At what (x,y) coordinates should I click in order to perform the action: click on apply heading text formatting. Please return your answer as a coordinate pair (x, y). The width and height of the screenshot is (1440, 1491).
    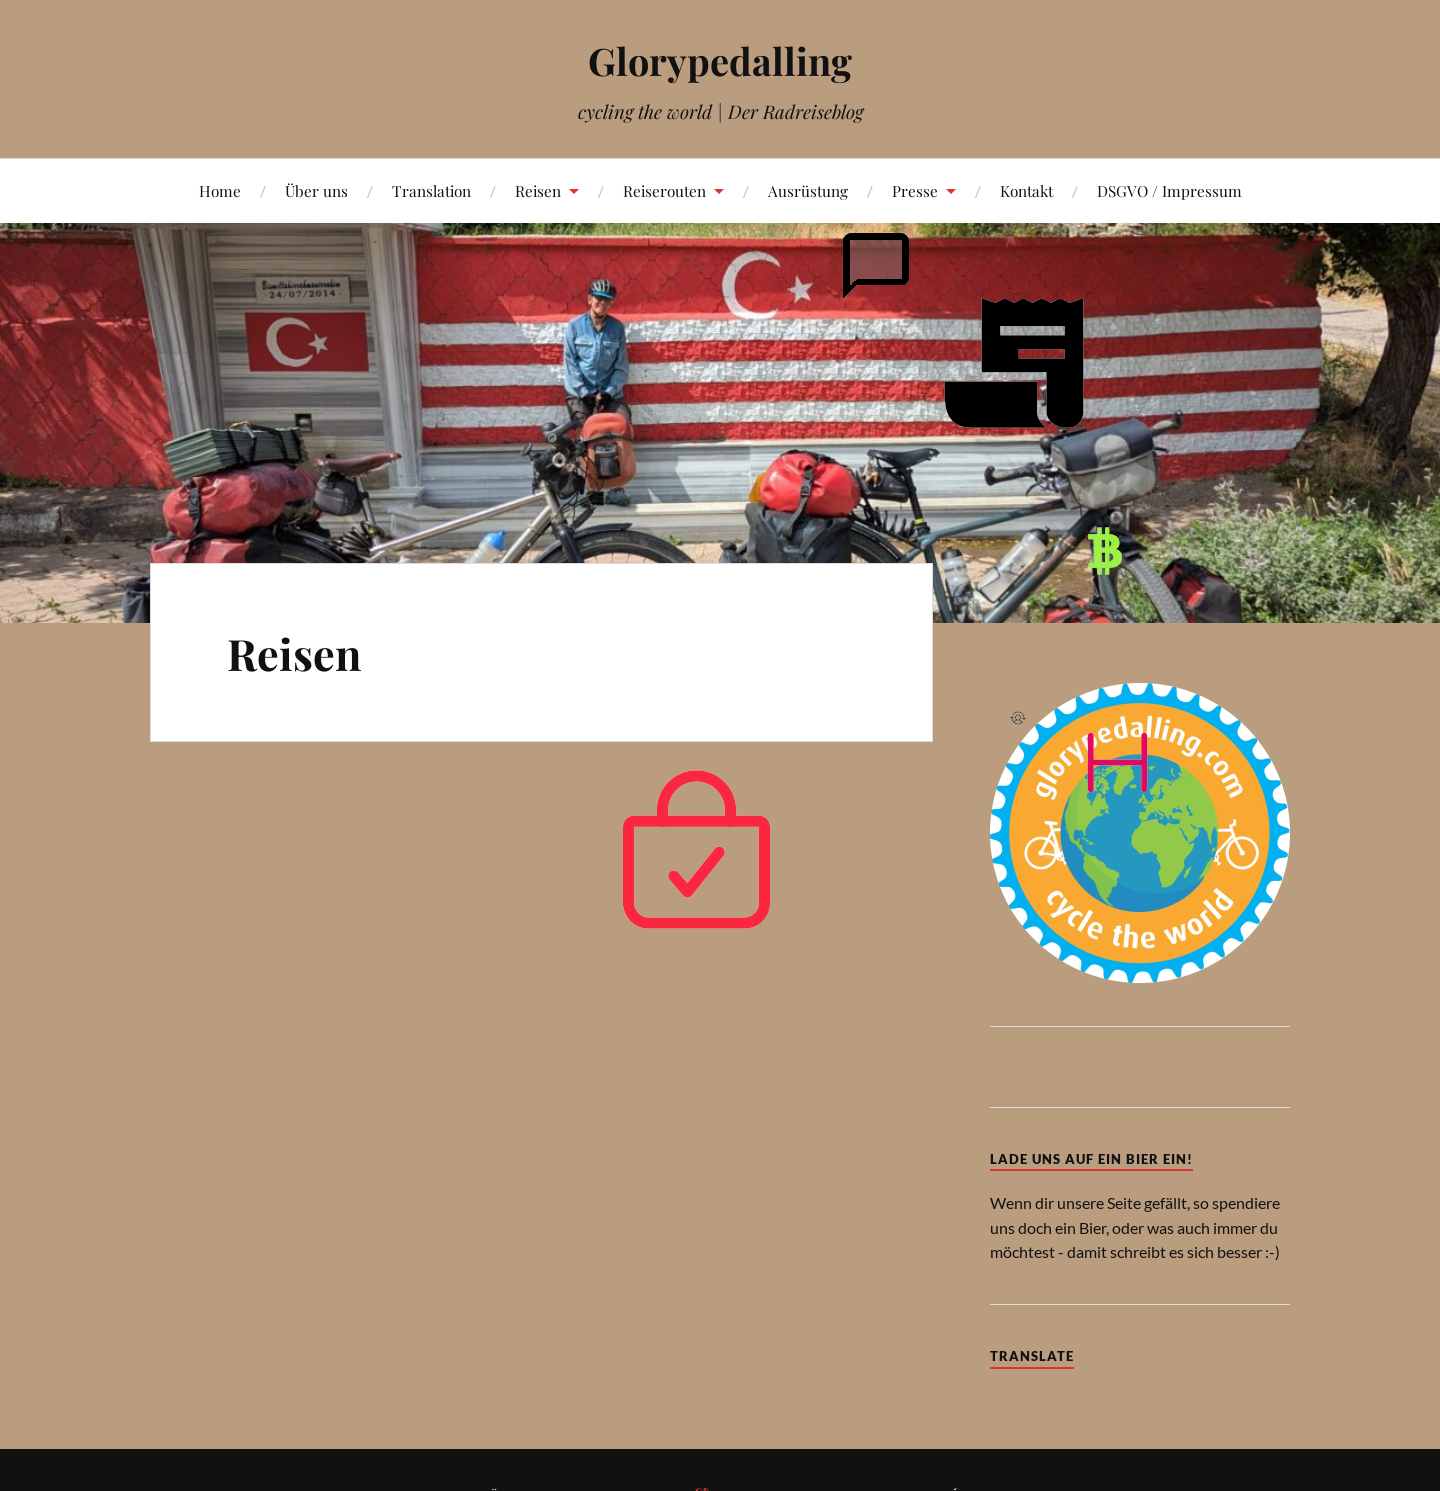
    Looking at the image, I should click on (1117, 762).